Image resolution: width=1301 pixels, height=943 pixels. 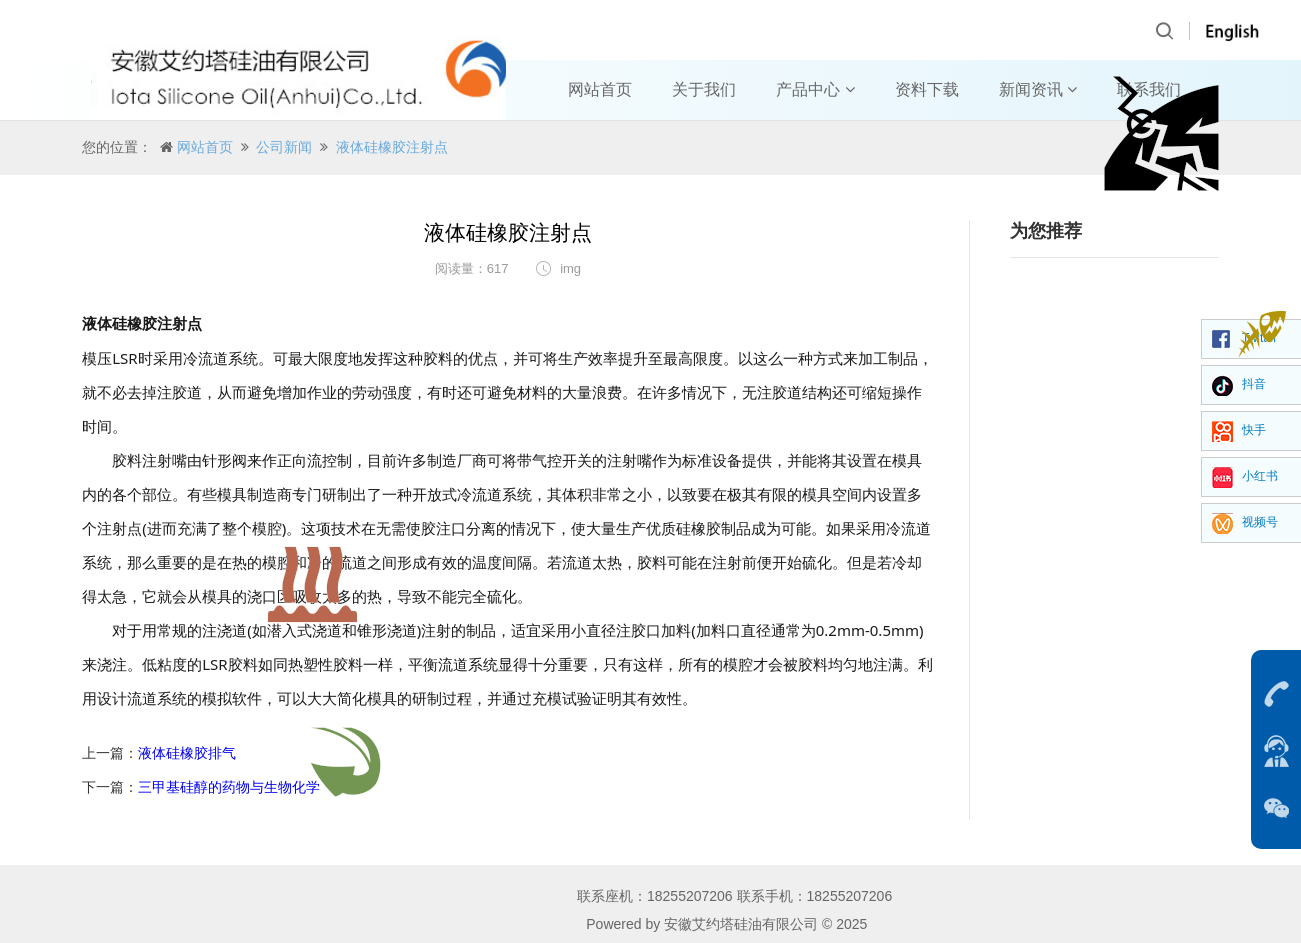 I want to click on indicates a hot surface warning, so click(x=312, y=584).